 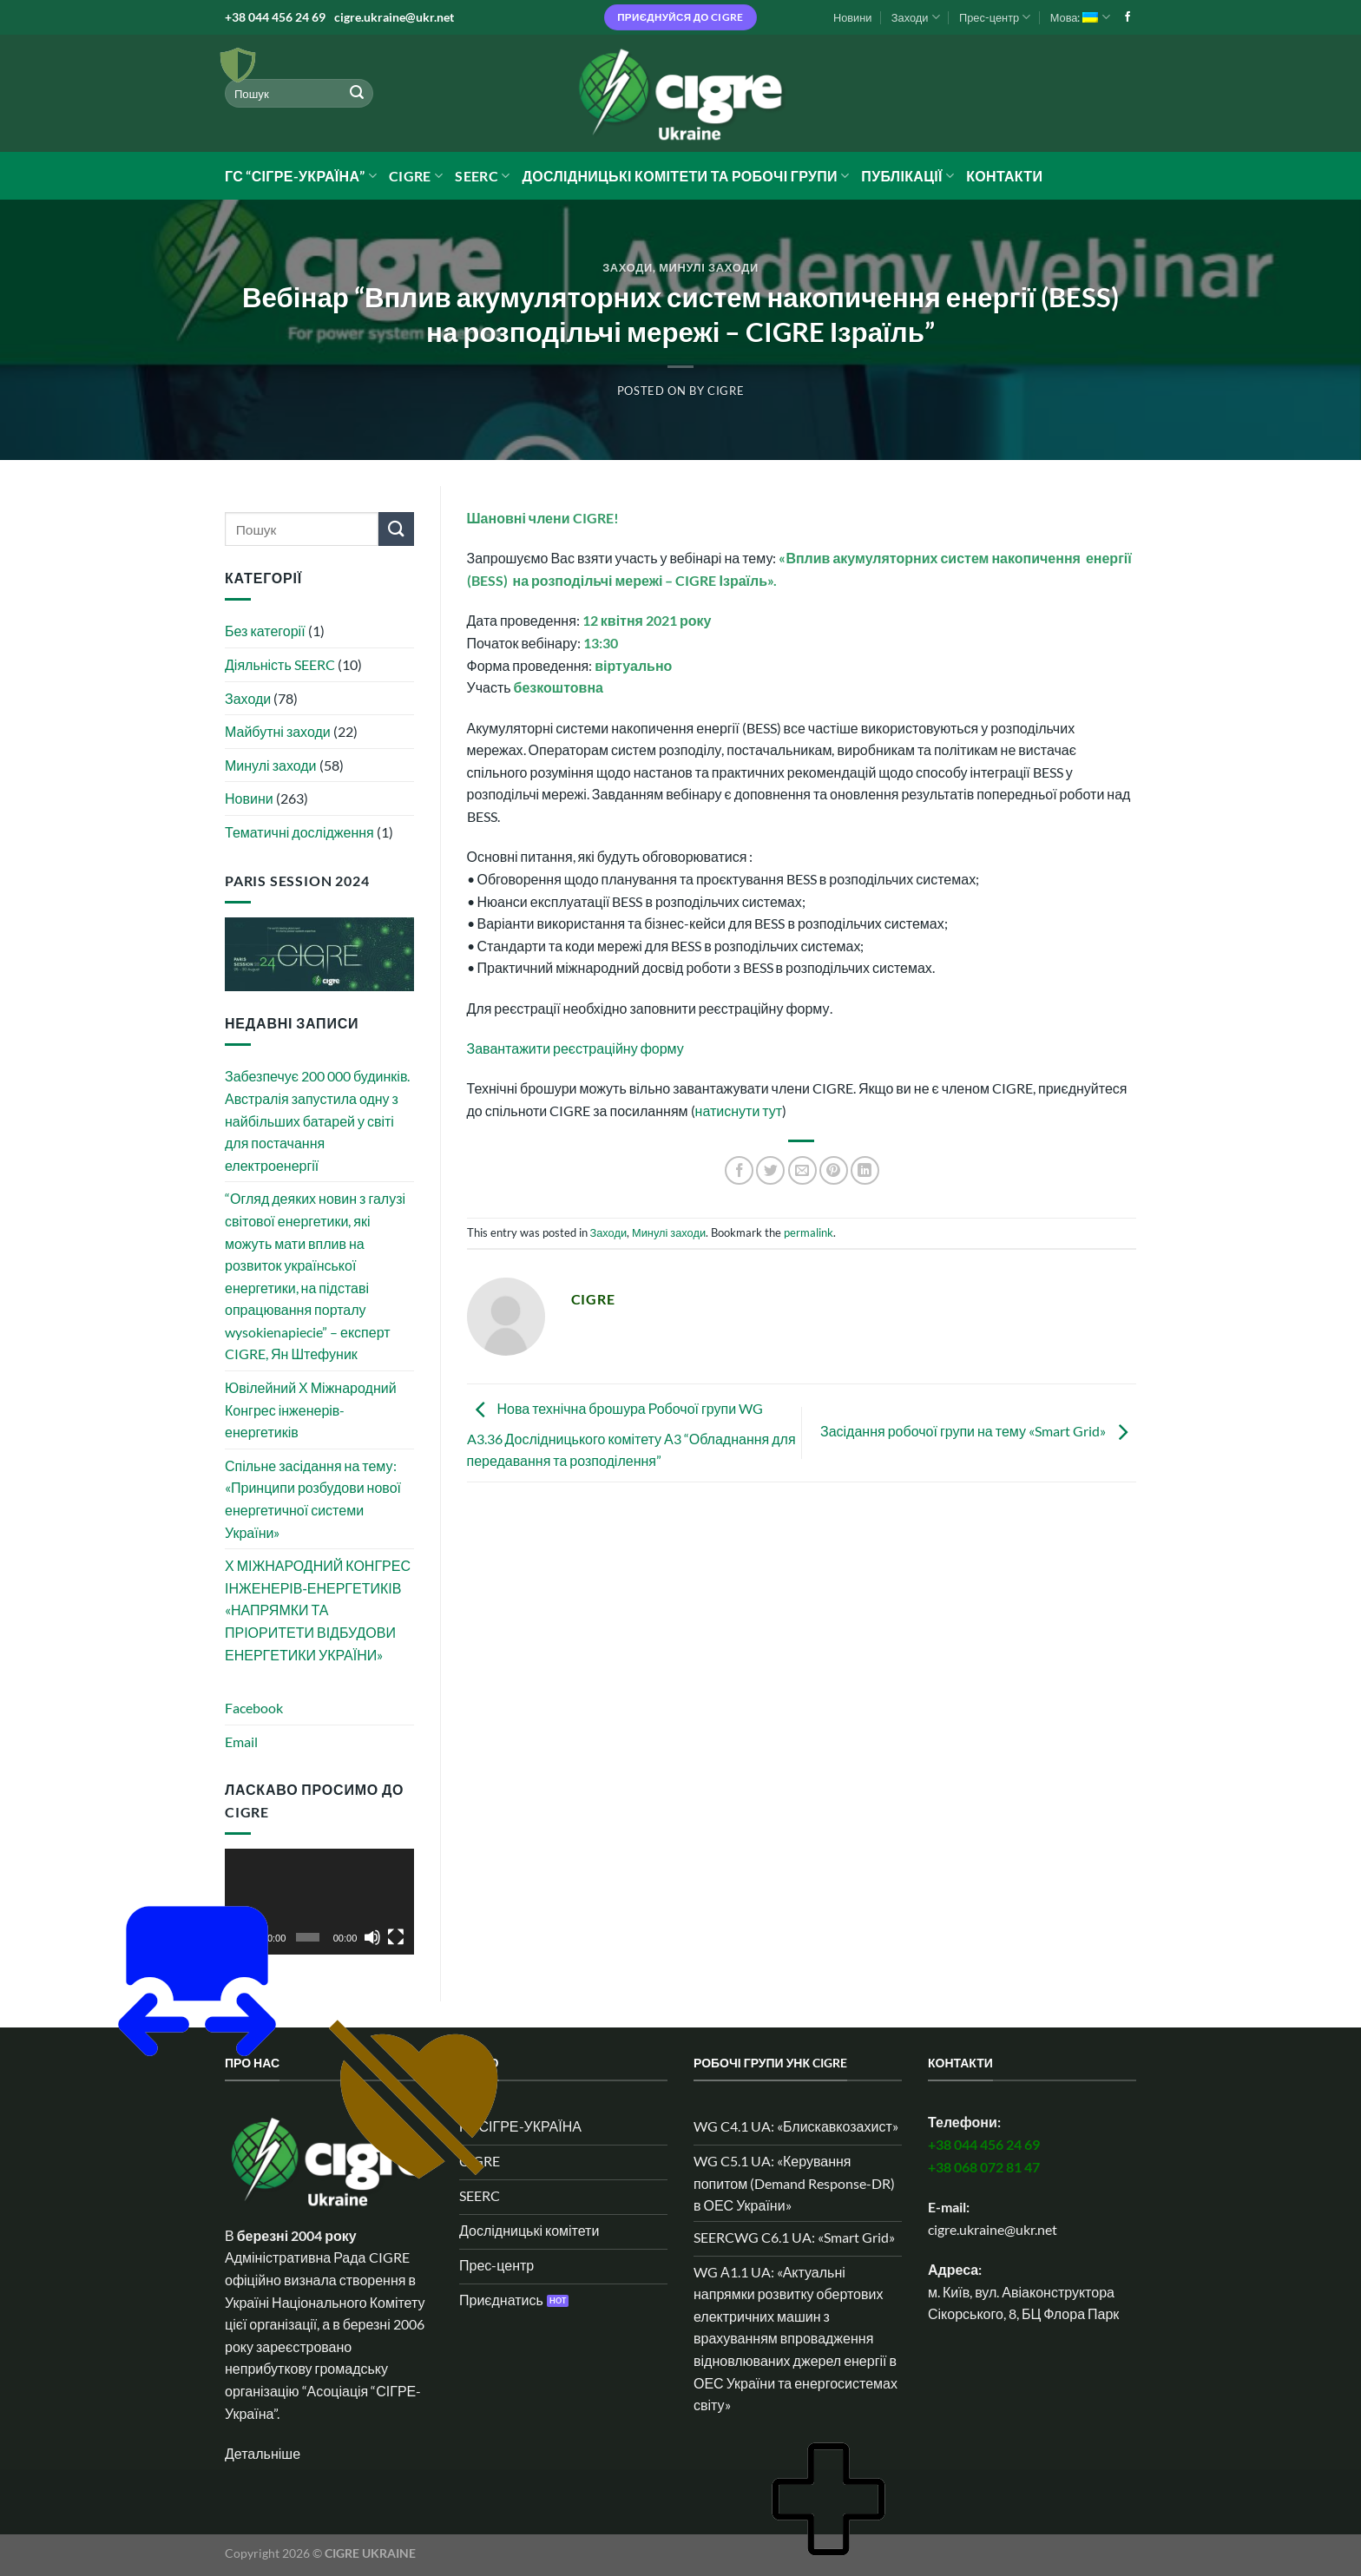 I want to click on access health or medical features, so click(x=828, y=2499).